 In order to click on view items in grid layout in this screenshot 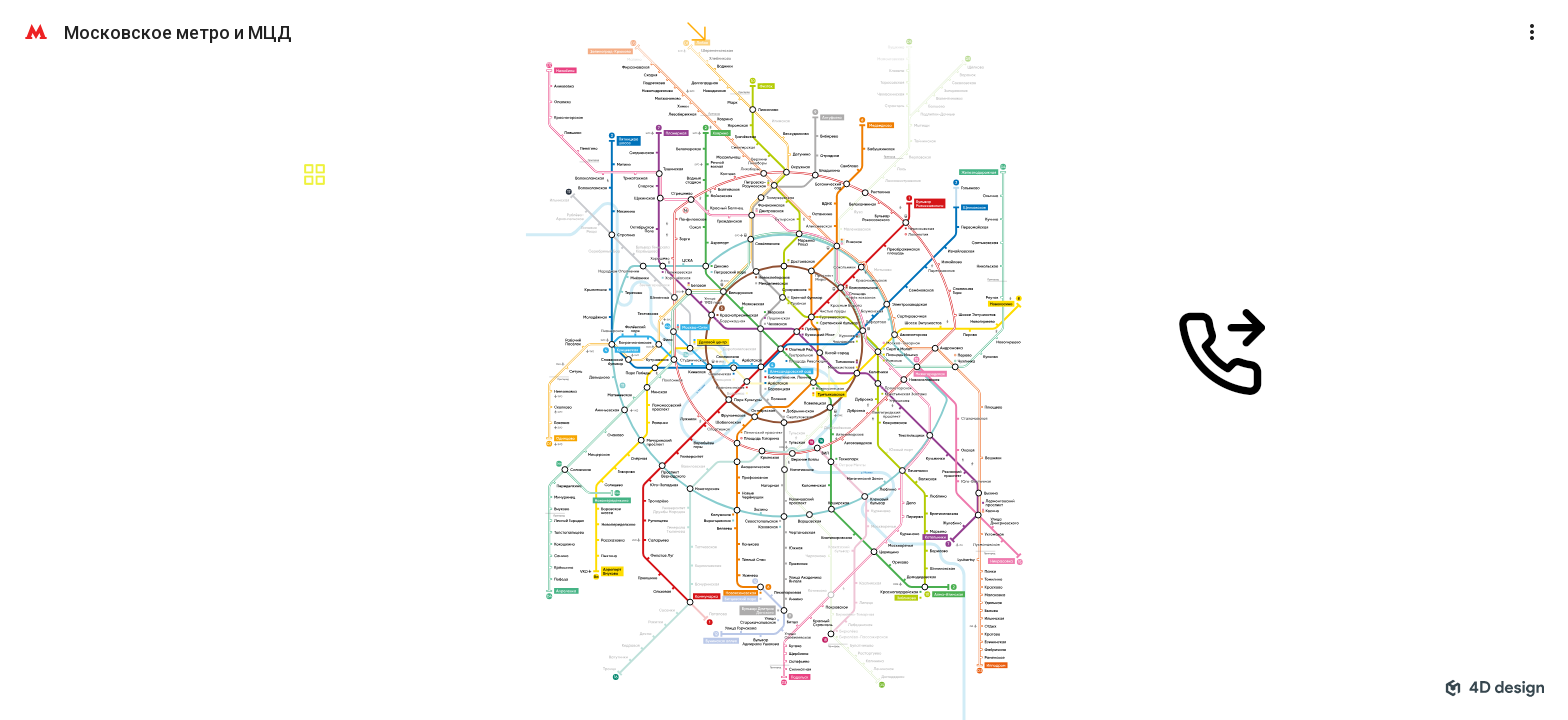, I will do `click(314, 174)`.